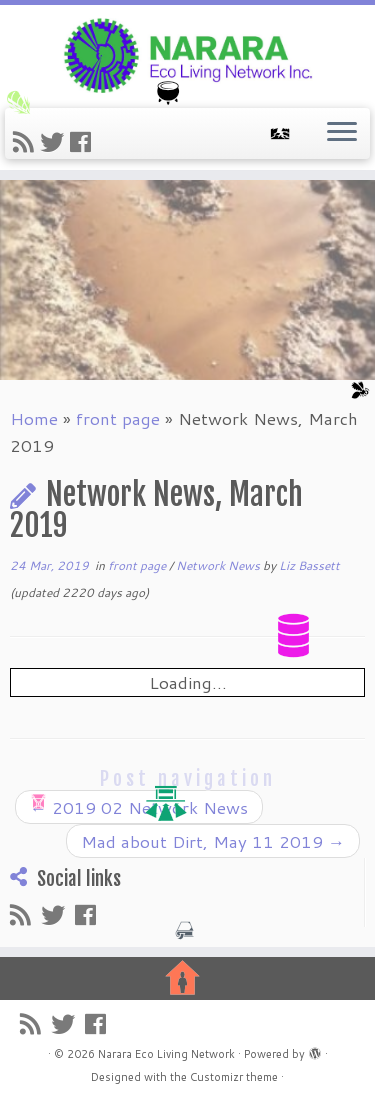  Describe the element at coordinates (182, 977) in the screenshot. I see `view player home base or headquarters` at that location.